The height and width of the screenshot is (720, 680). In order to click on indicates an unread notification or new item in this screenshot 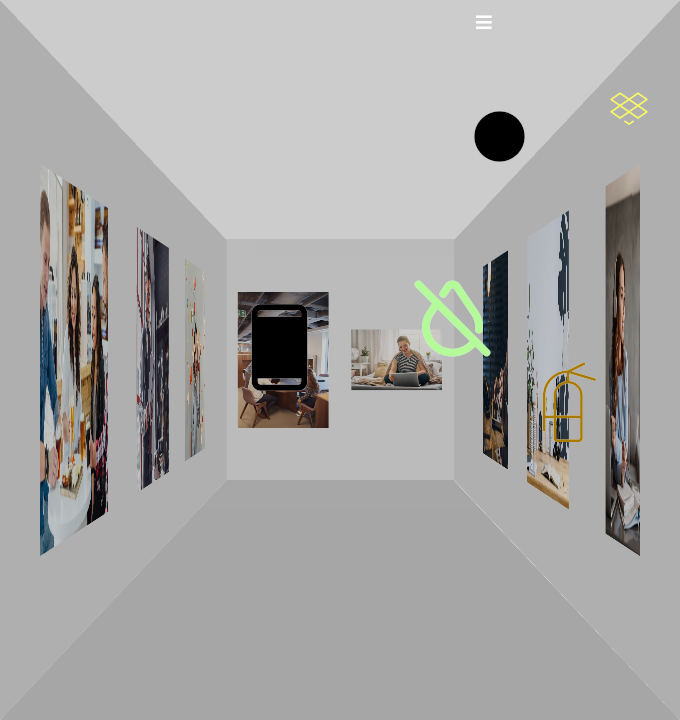, I will do `click(499, 136)`.